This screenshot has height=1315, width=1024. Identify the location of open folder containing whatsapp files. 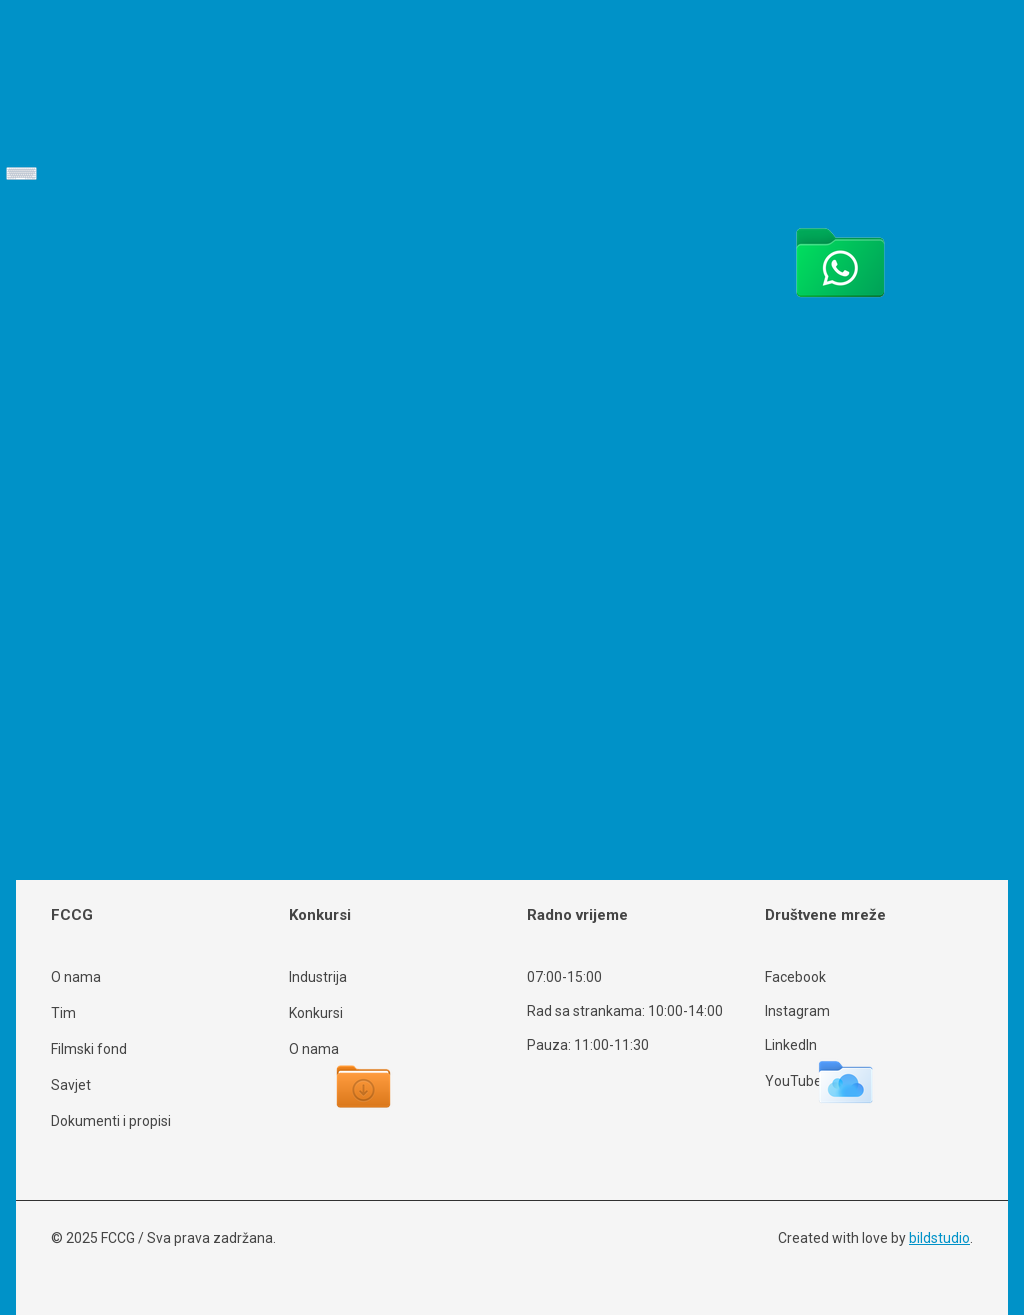
(840, 265).